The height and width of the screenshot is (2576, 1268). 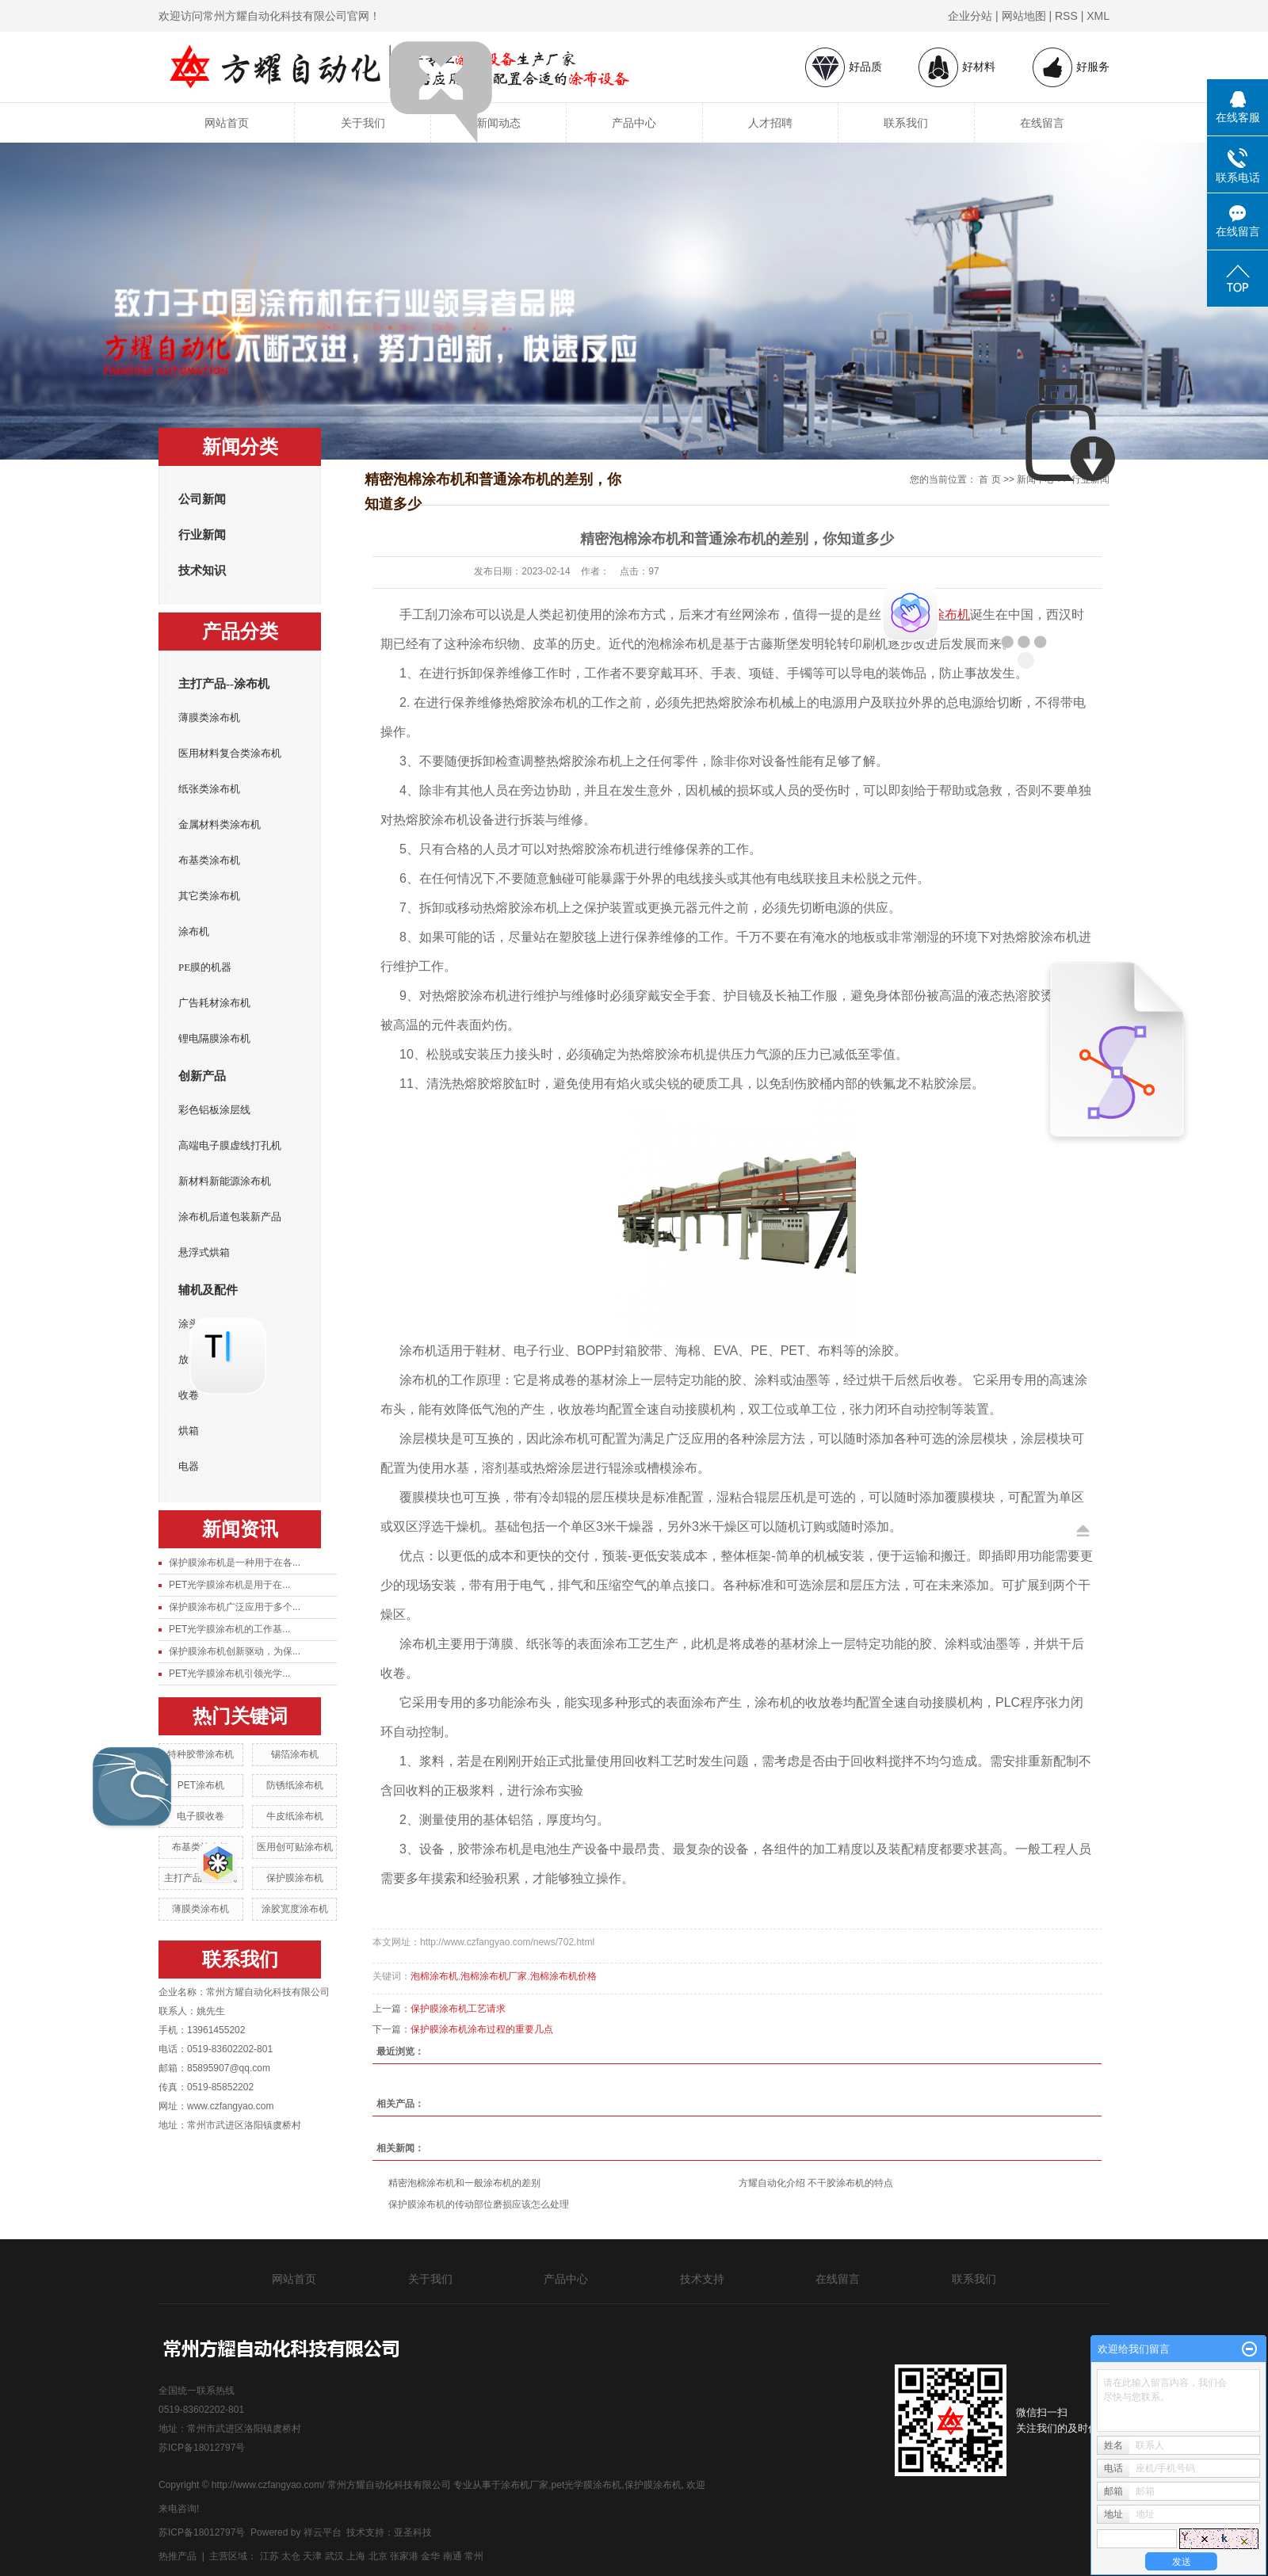 What do you see at coordinates (218, 1863) in the screenshot?
I see `open boxy svg vector graphics editor` at bounding box center [218, 1863].